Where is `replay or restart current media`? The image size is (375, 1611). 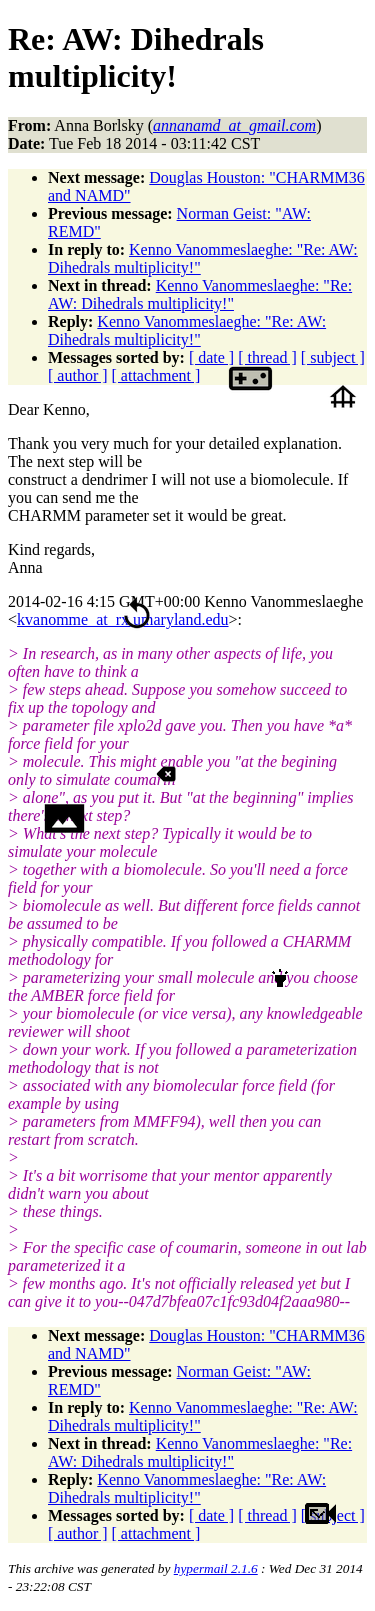
replay or restart current media is located at coordinates (137, 614).